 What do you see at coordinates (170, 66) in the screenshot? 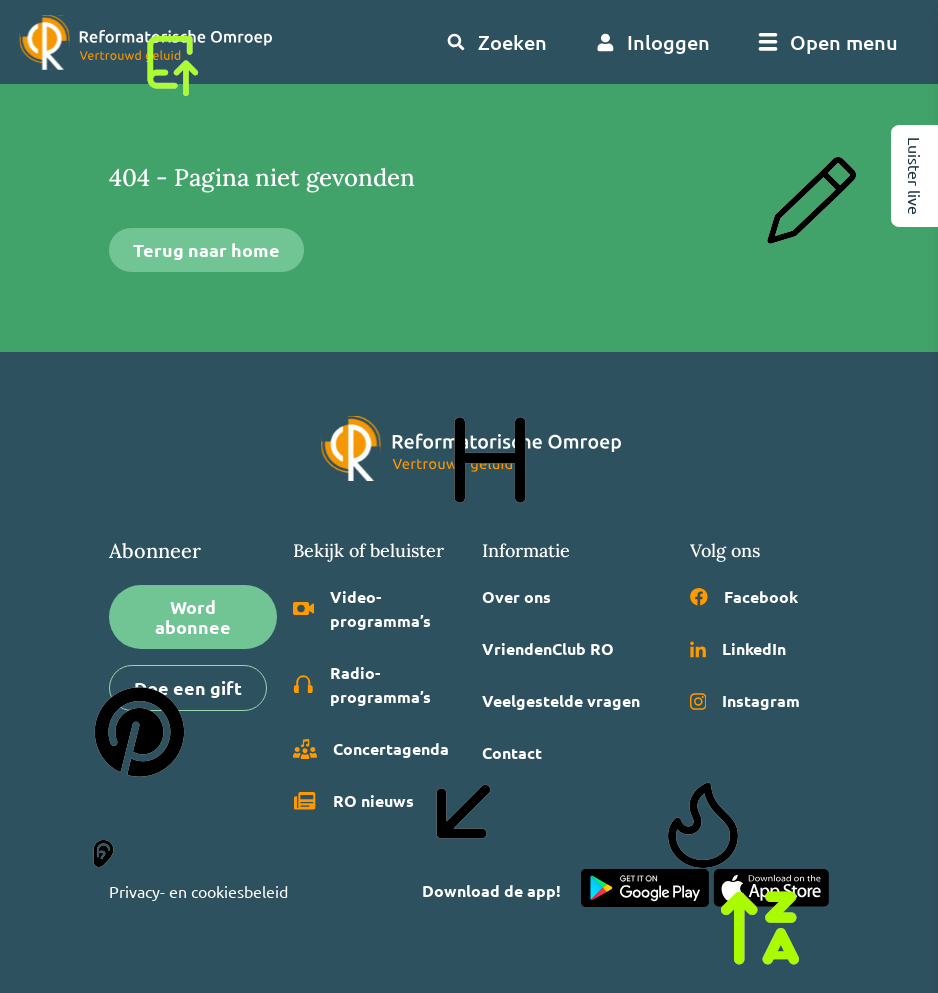
I see `push code to a repository` at bounding box center [170, 66].